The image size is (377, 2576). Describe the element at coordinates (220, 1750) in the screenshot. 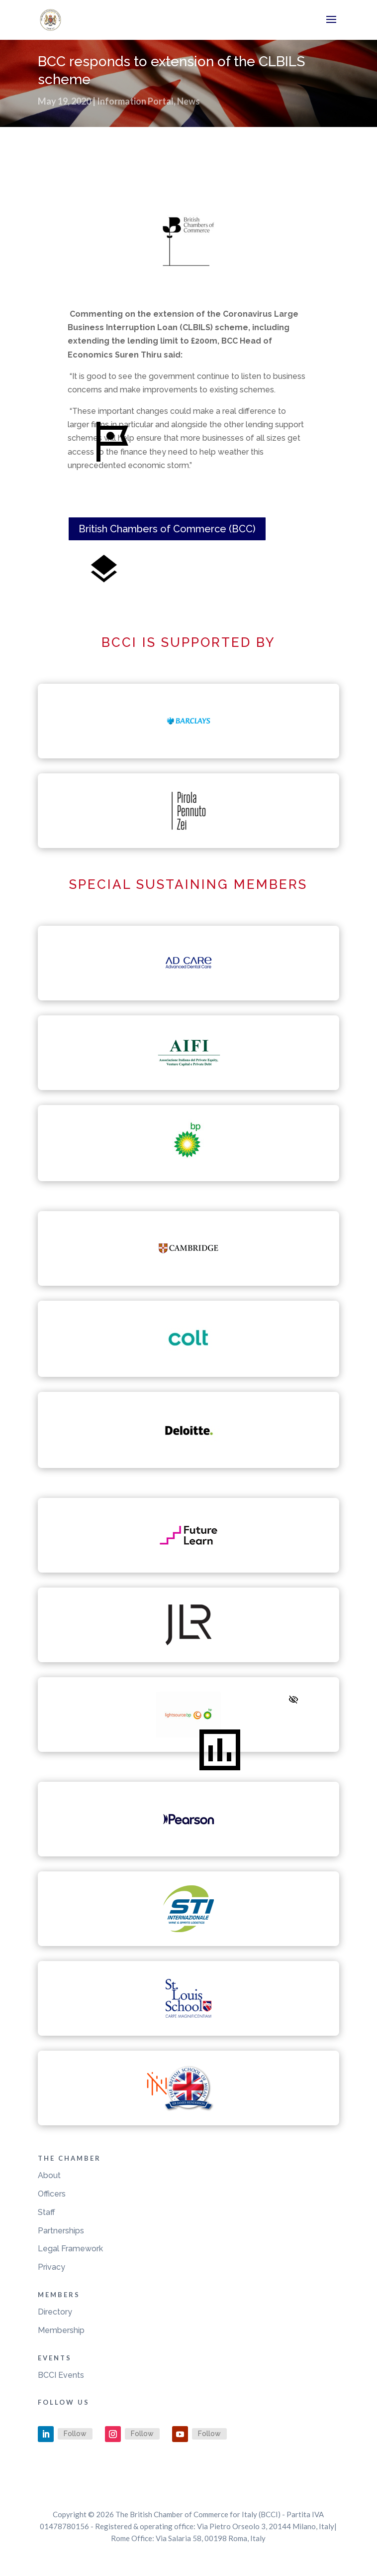

I see `insert a chart or graph into a document` at that location.